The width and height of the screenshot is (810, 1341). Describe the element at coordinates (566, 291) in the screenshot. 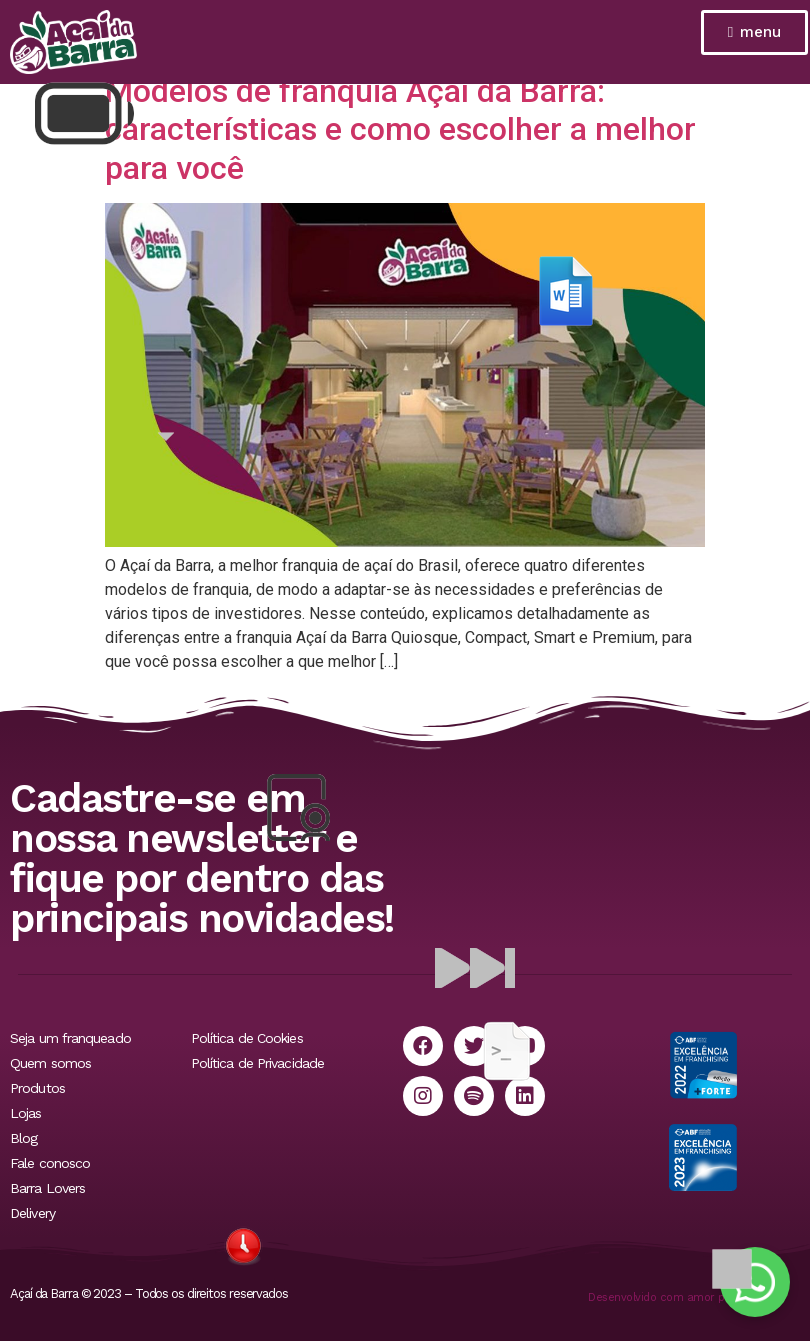

I see `microsoft word template file` at that location.